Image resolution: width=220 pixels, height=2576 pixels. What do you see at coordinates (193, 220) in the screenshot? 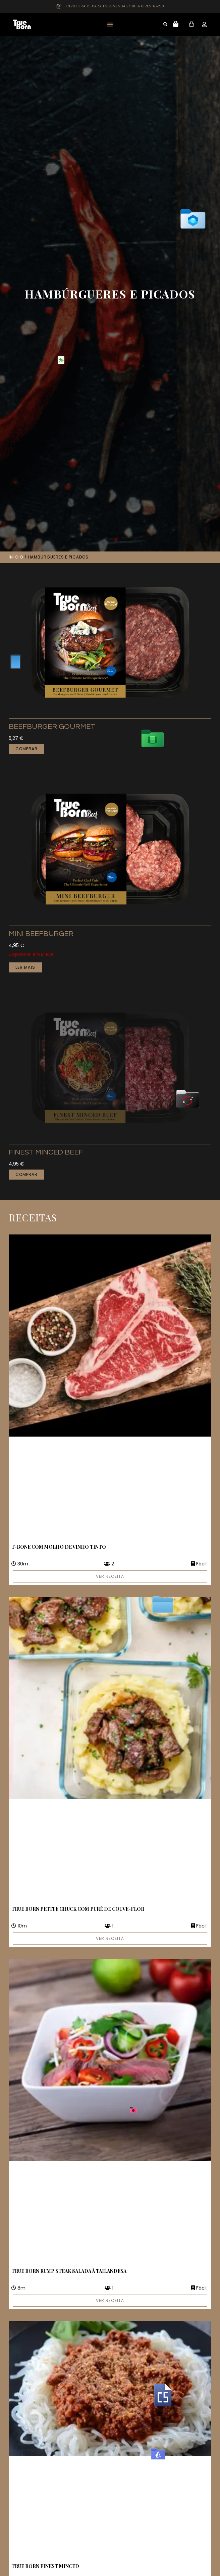
I see `open folder containing microsoft dynamics 365 remote assist files` at bounding box center [193, 220].